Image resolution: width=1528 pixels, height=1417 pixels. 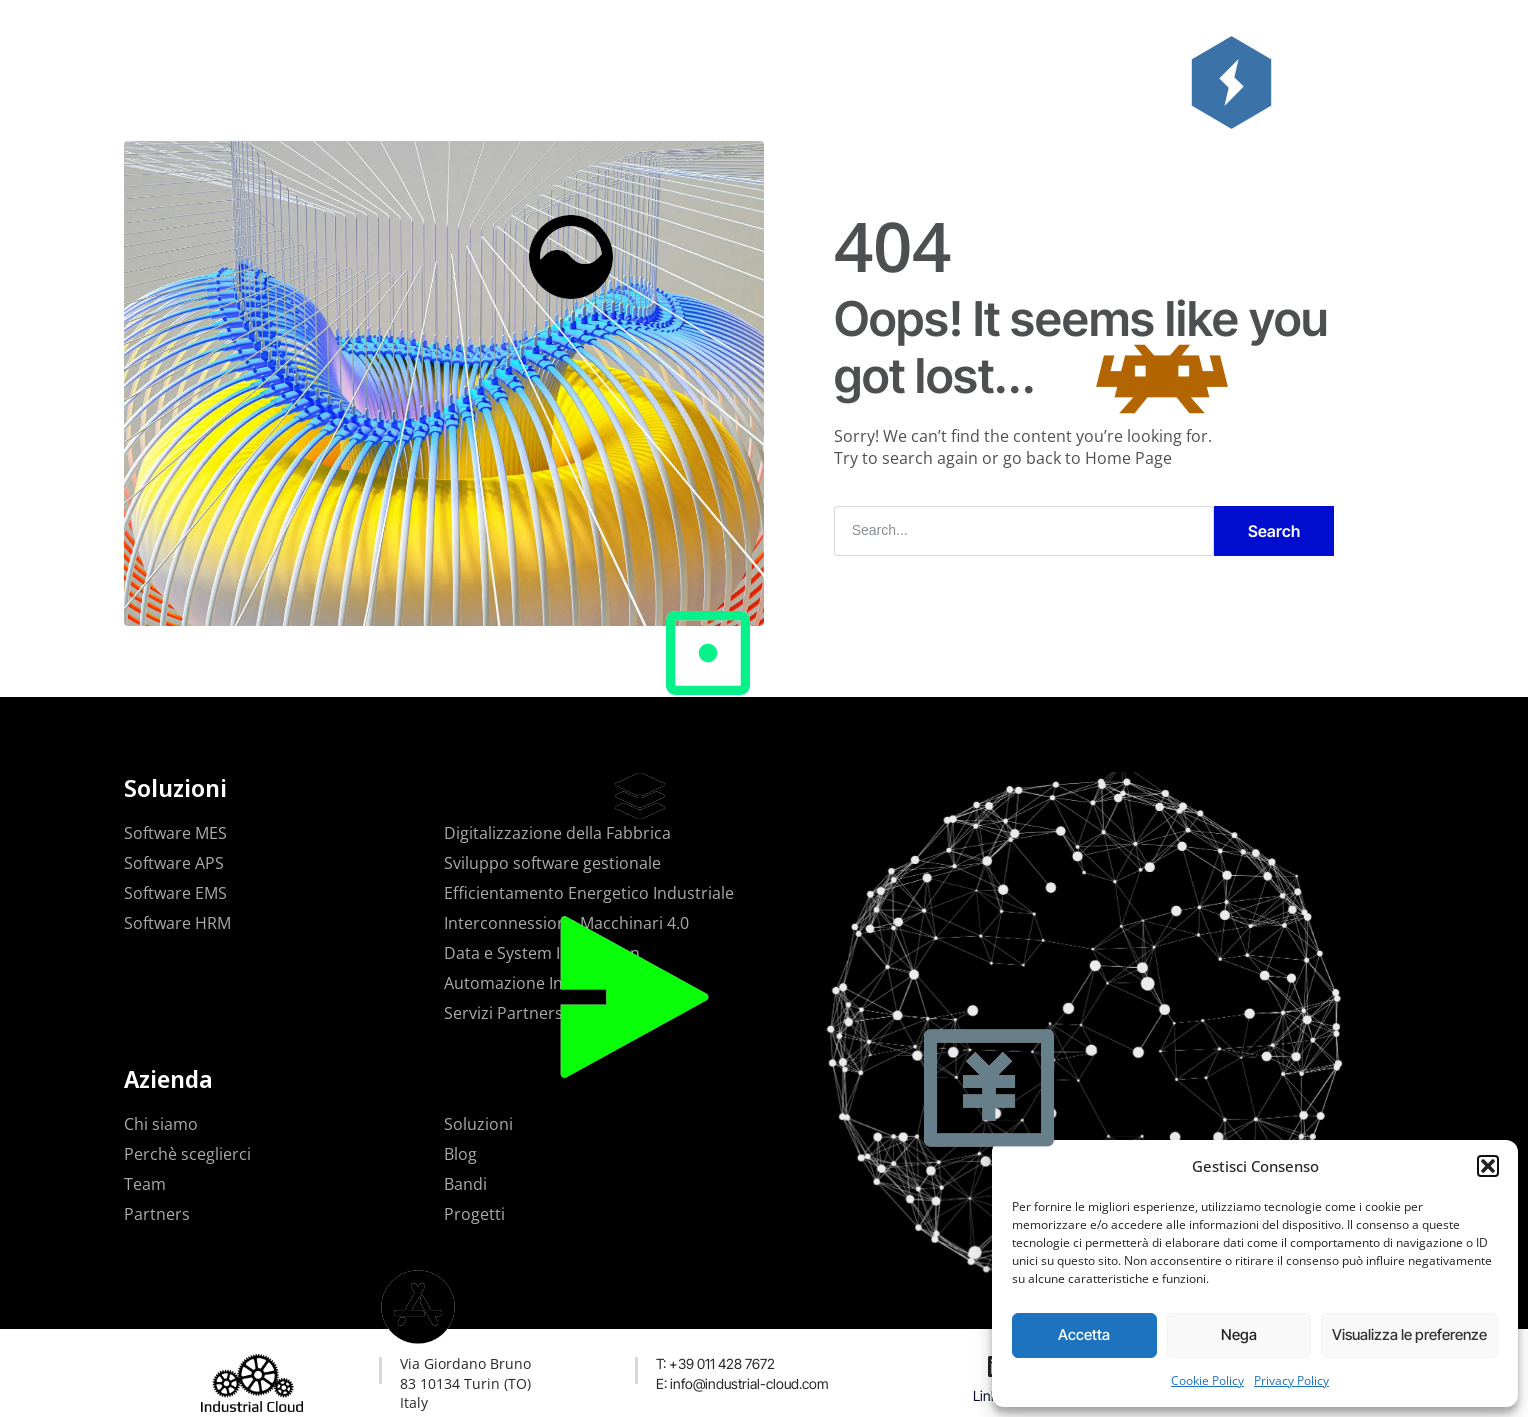 What do you see at coordinates (418, 1307) in the screenshot?
I see `open the Apple App Store` at bounding box center [418, 1307].